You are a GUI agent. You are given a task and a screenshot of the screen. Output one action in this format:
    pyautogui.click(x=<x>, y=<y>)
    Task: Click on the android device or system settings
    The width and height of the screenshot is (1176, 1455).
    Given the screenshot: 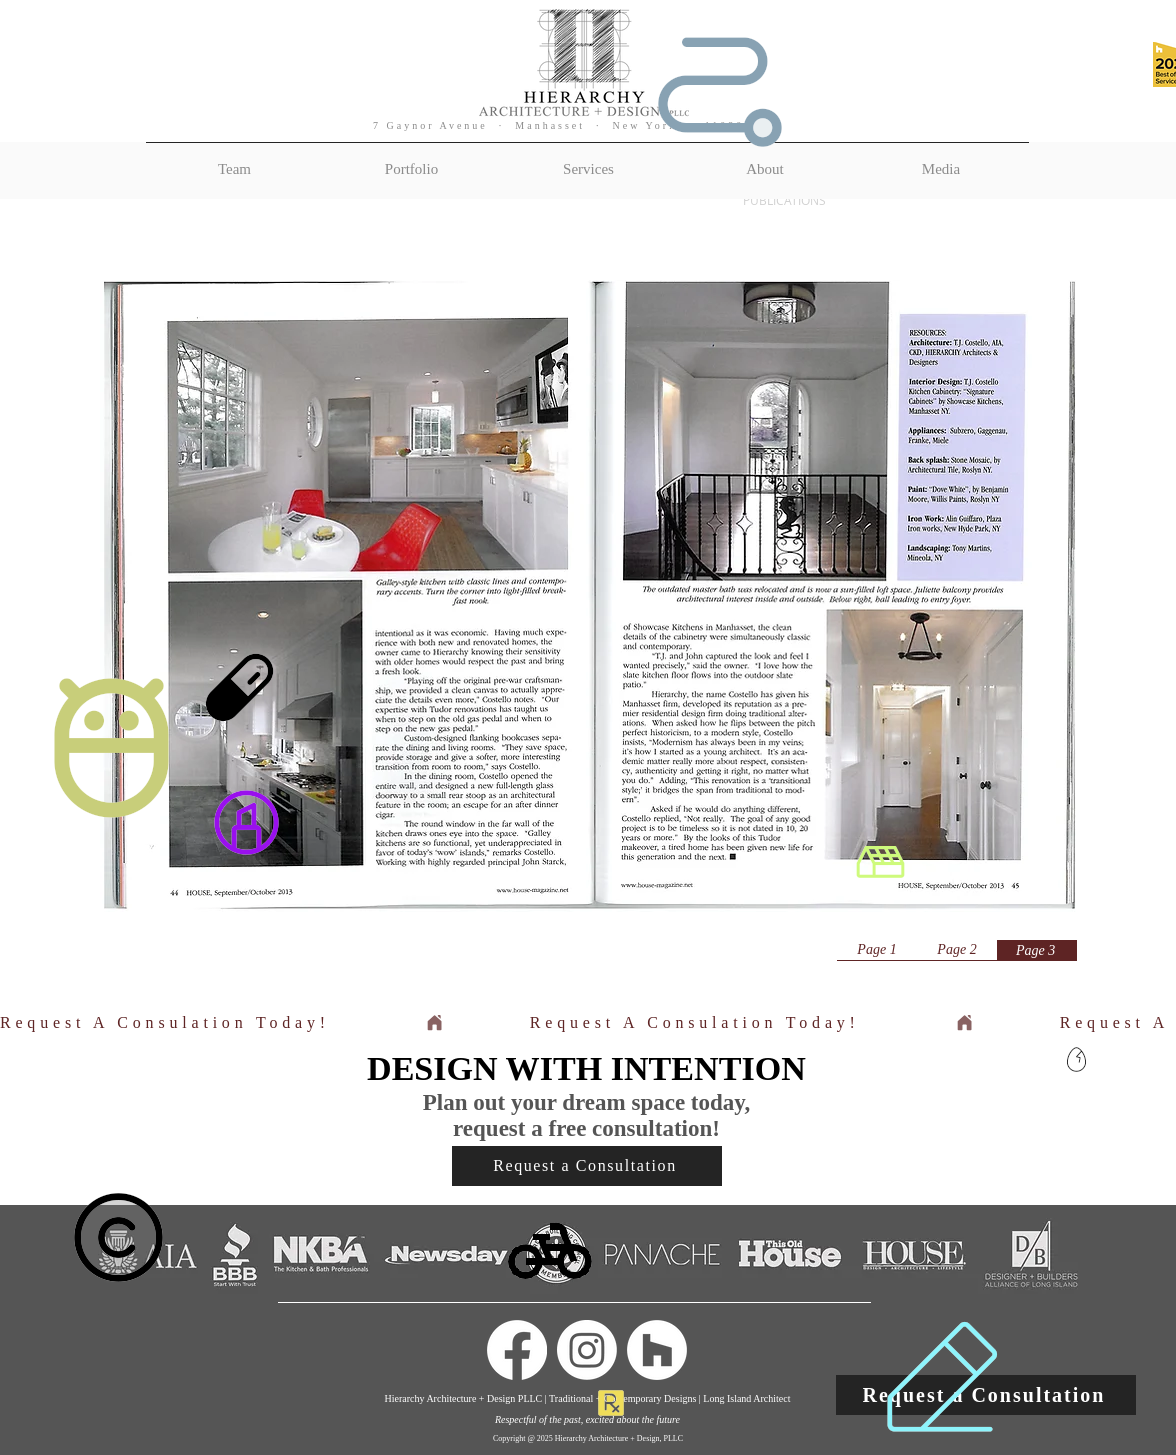 What is the action you would take?
    pyautogui.click(x=111, y=745)
    